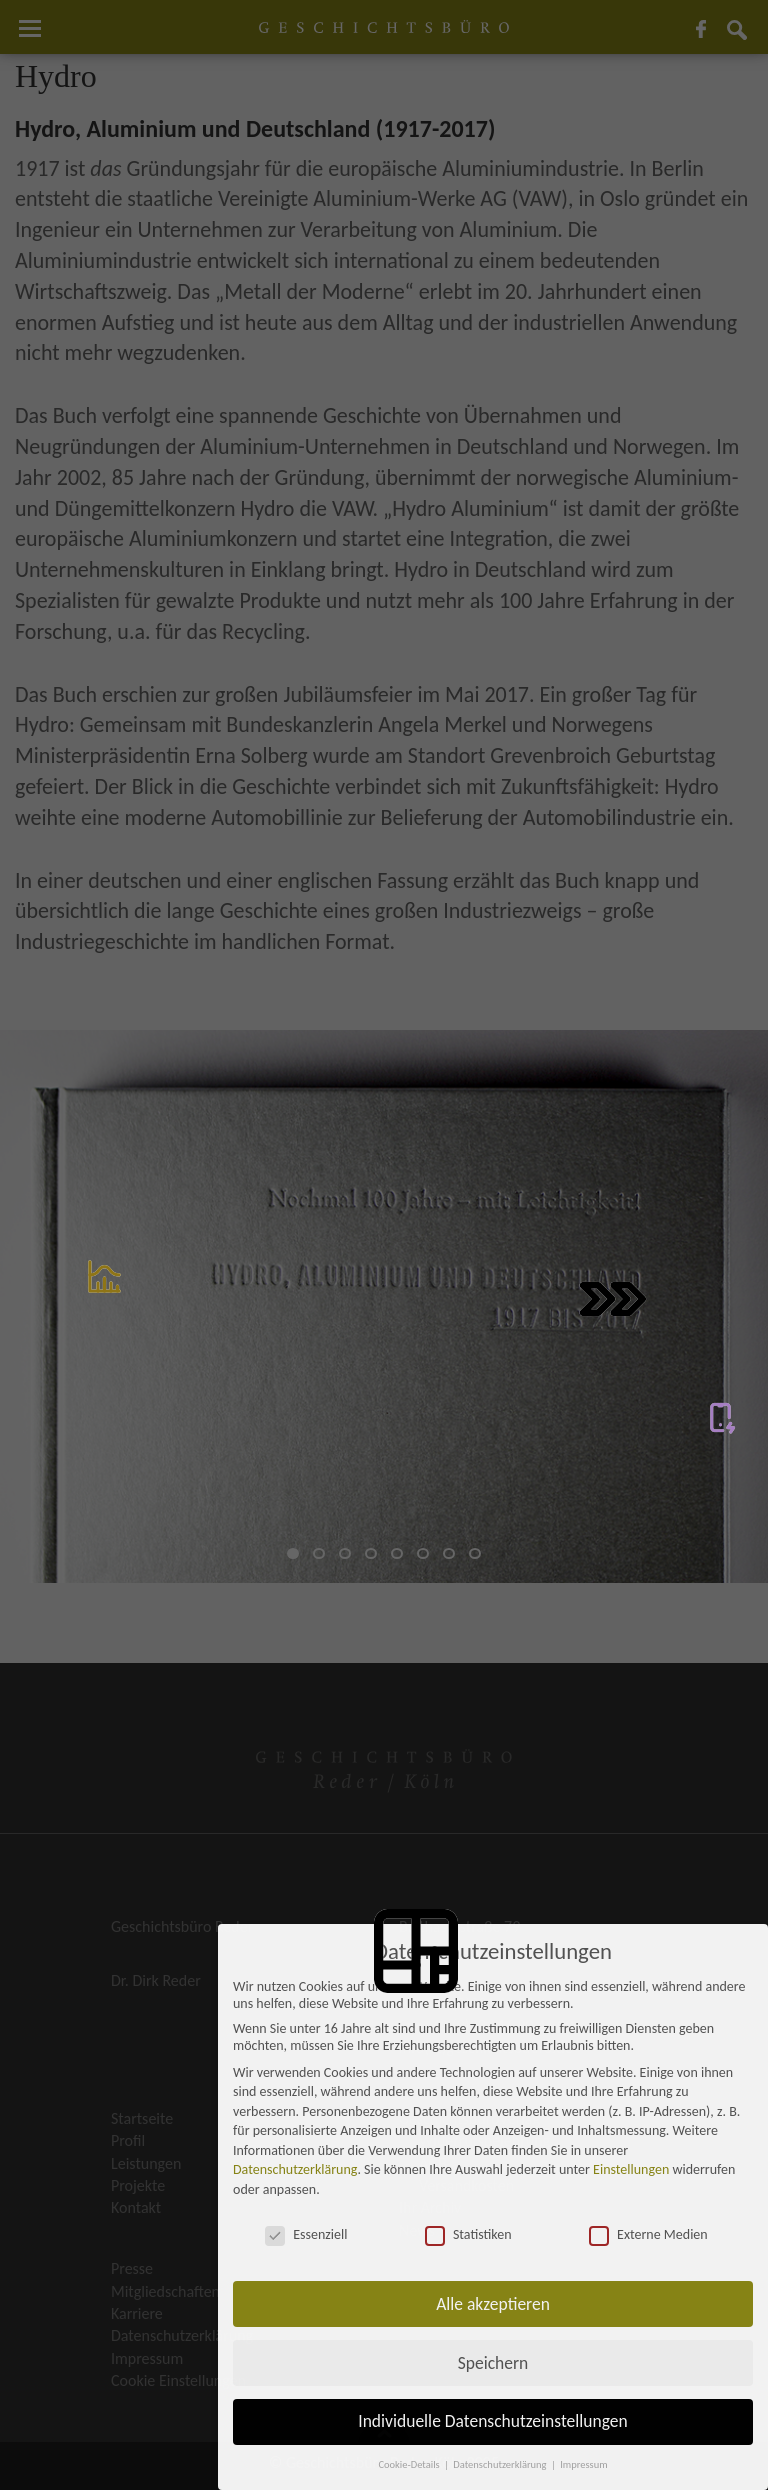 The width and height of the screenshot is (768, 2490). I want to click on view histogram or distribution chart, so click(104, 1276).